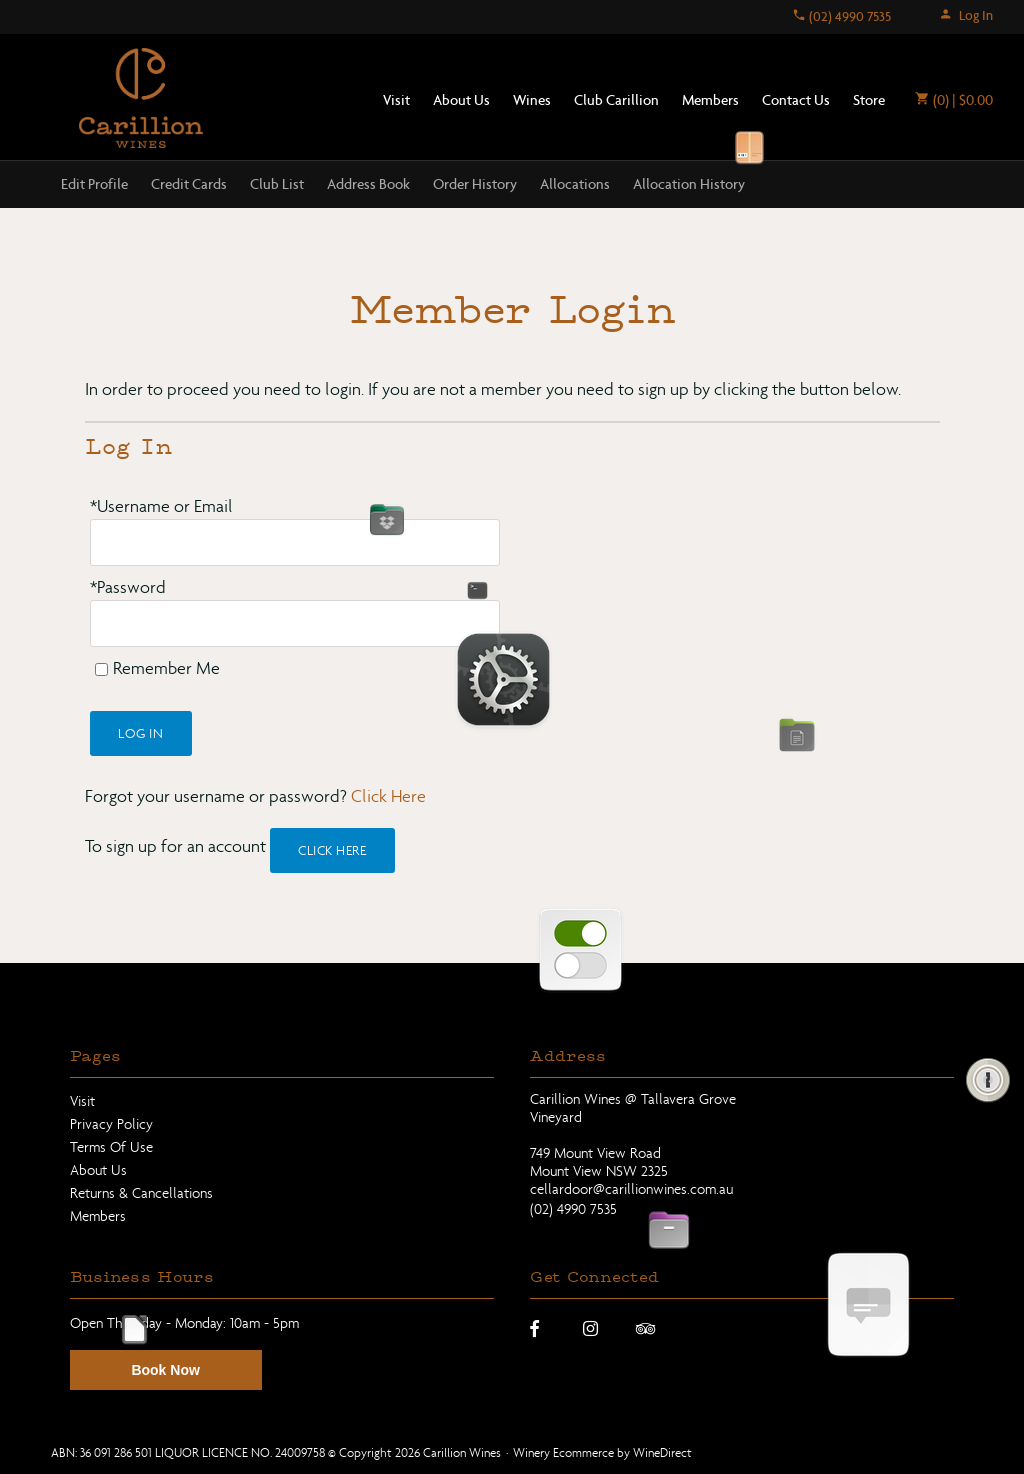 The image size is (1024, 1474). Describe the element at coordinates (580, 949) in the screenshot. I see `open system settings or preferences` at that location.